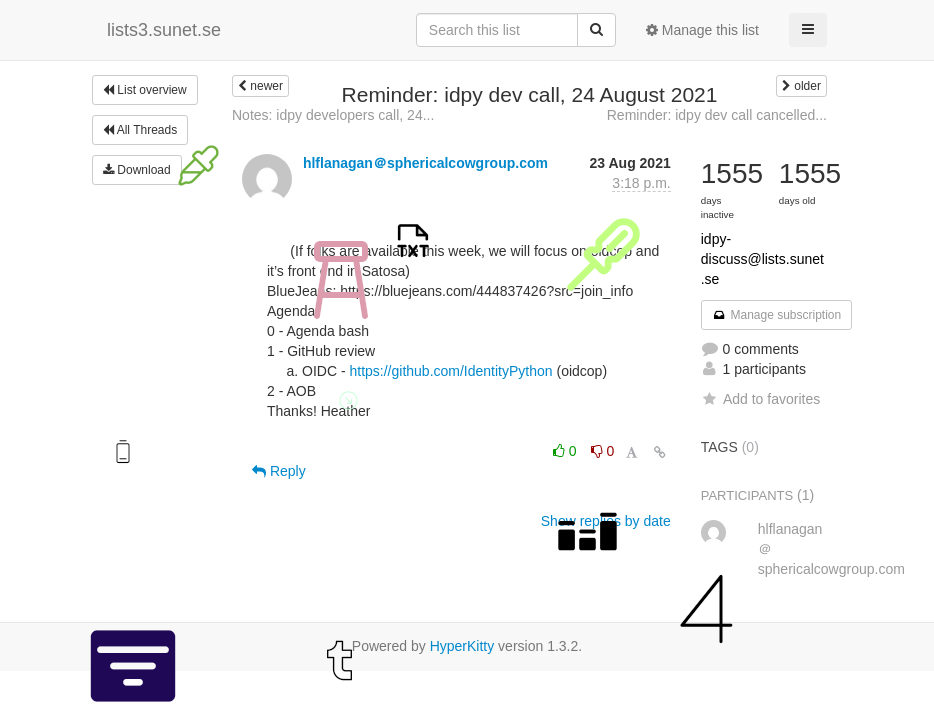 The image size is (934, 720). I want to click on filter or sort content, so click(133, 666).